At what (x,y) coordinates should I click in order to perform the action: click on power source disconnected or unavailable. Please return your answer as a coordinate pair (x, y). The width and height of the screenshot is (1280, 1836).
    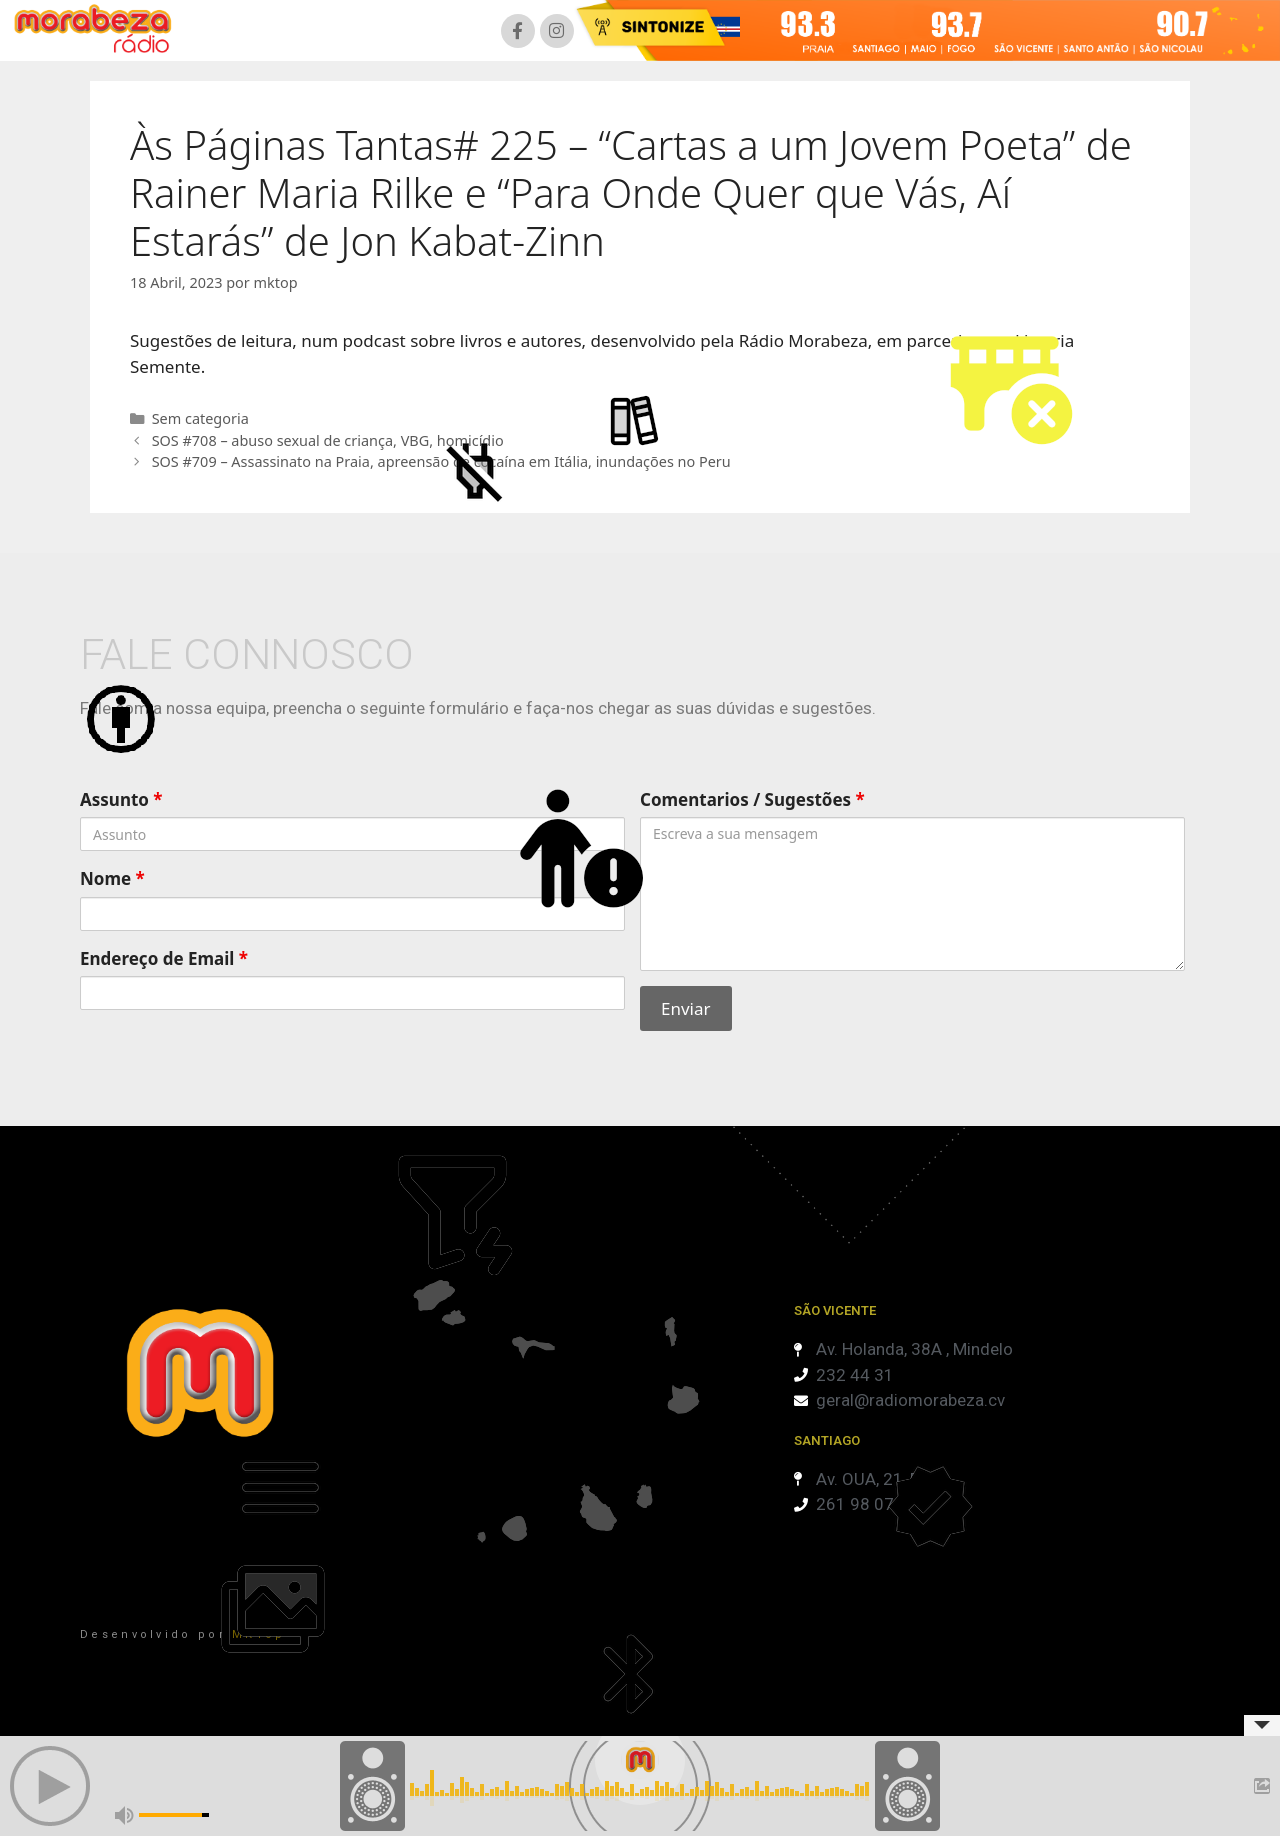
    Looking at the image, I should click on (475, 471).